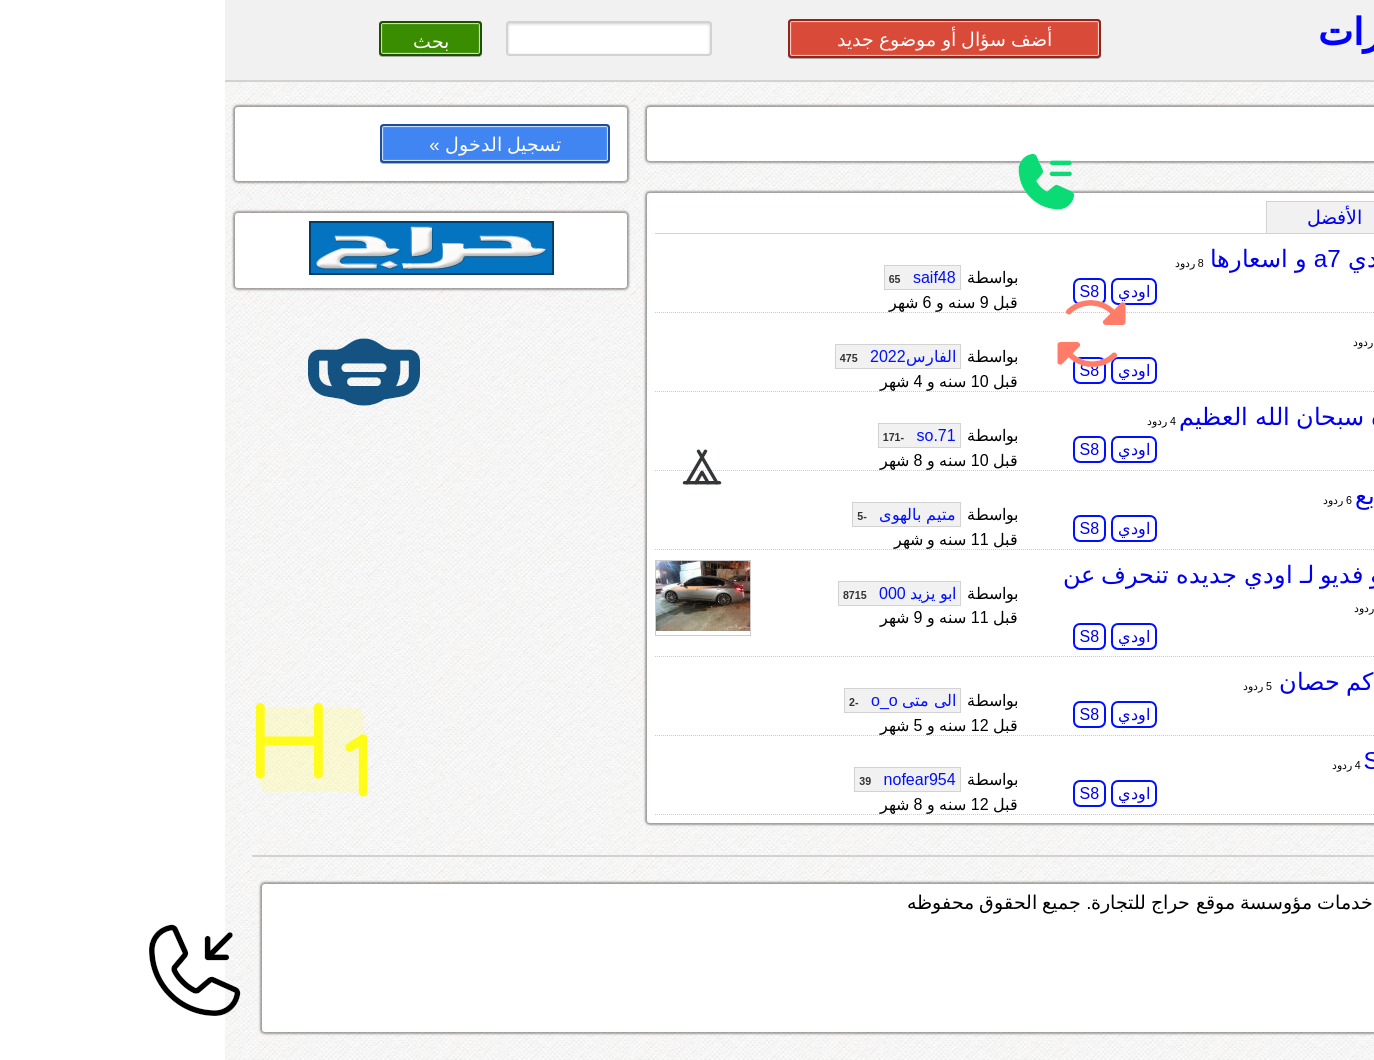 The width and height of the screenshot is (1374, 1060). I want to click on view camping or outdoor locations, so click(702, 467).